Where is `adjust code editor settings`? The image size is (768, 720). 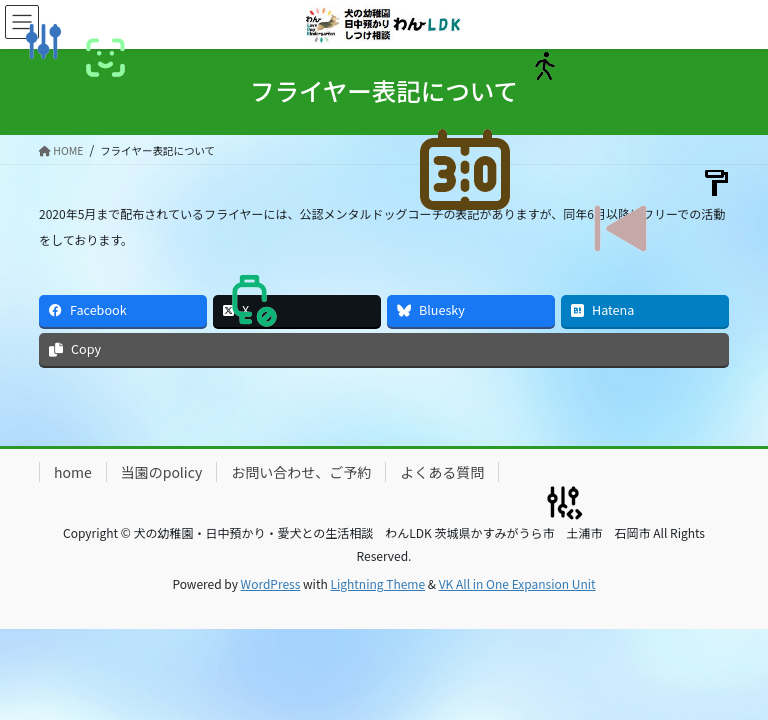
adjust code editor settings is located at coordinates (563, 502).